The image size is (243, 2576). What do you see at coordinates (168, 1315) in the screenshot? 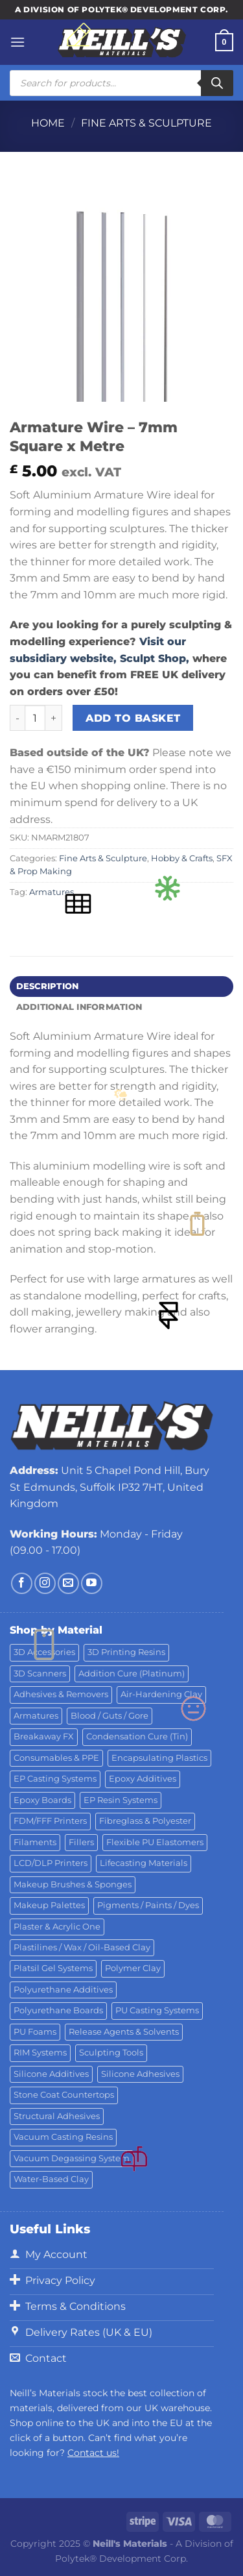
I see `open Framer design tool` at bounding box center [168, 1315].